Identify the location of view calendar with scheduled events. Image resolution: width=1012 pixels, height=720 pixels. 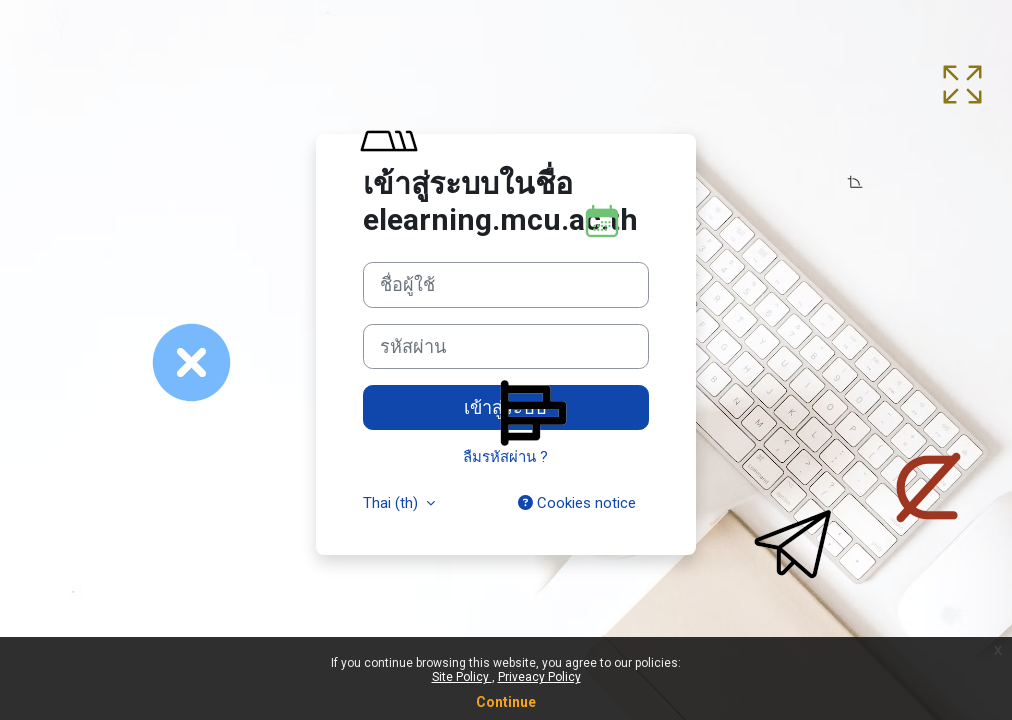
(602, 221).